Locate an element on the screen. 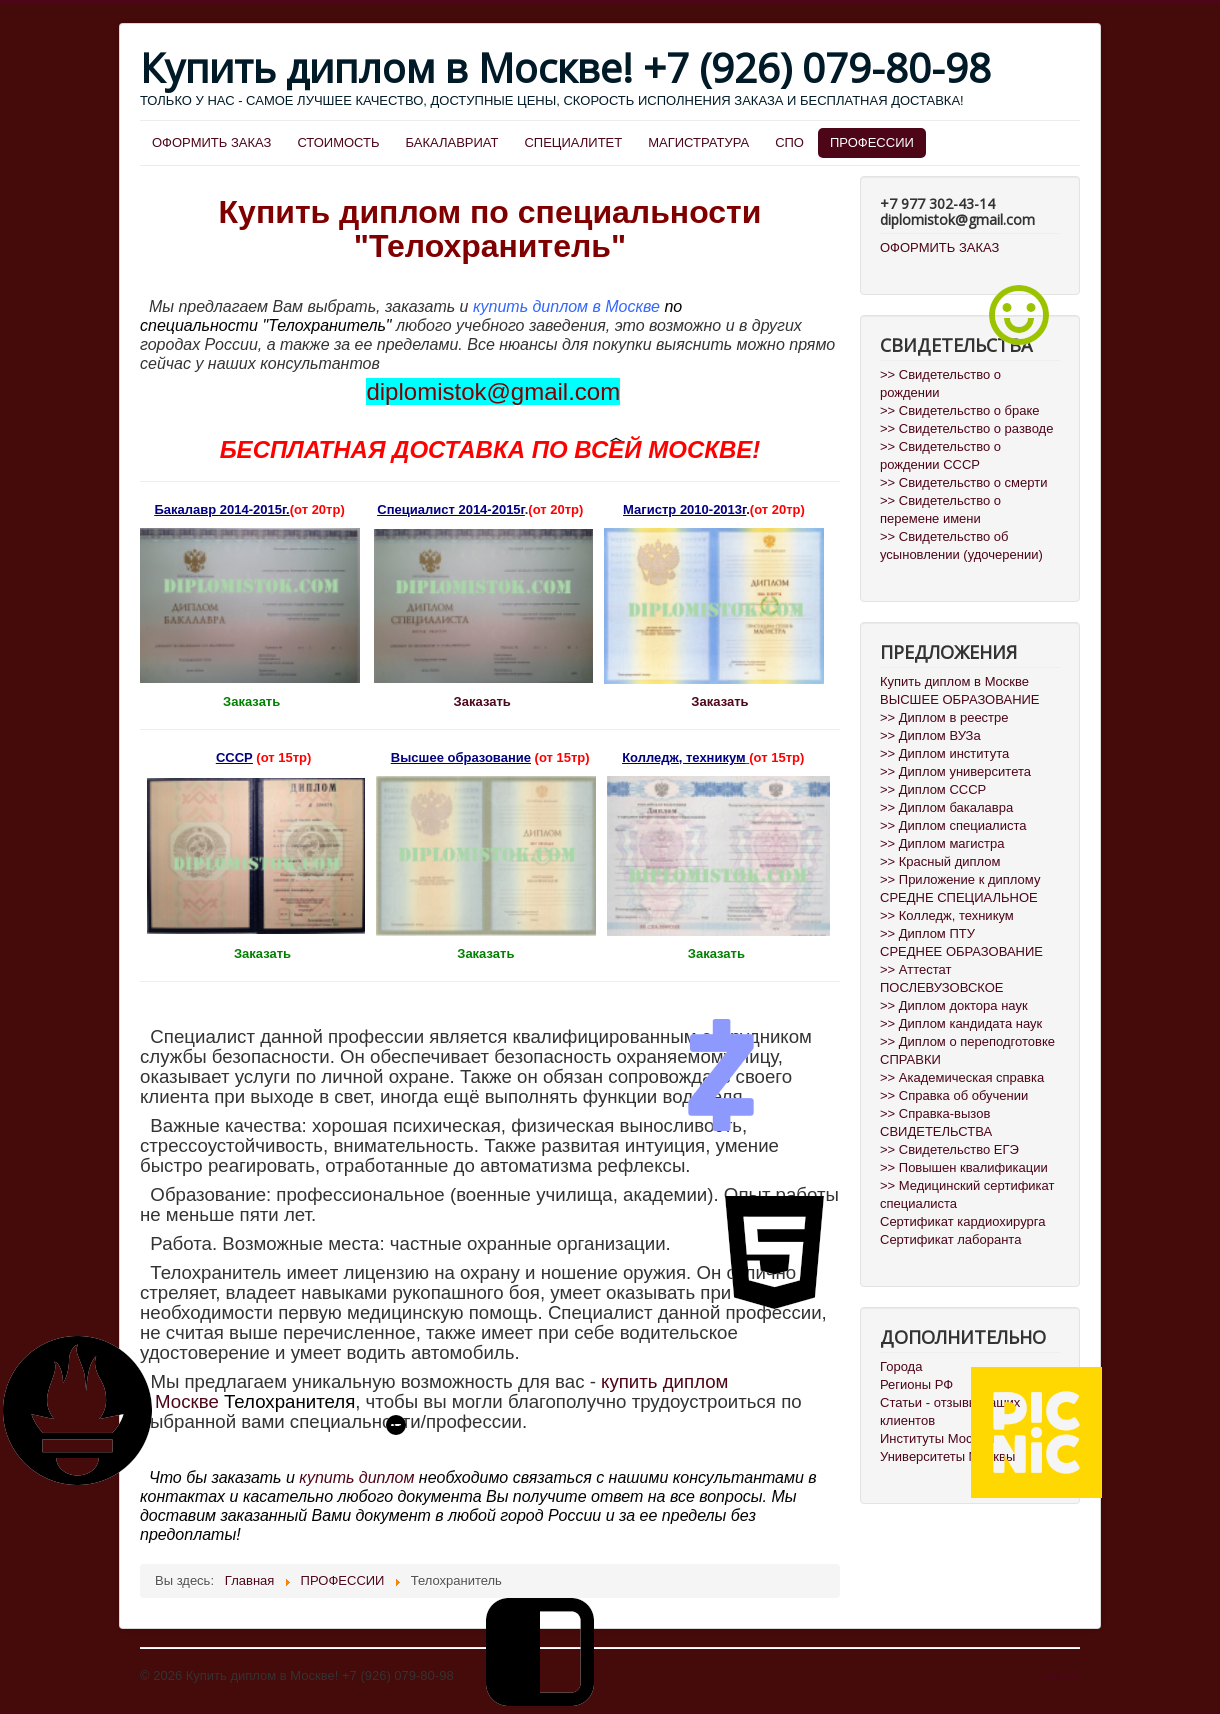 The height and width of the screenshot is (1714, 1220). open the Picnic grocery delivery app is located at coordinates (1036, 1432).